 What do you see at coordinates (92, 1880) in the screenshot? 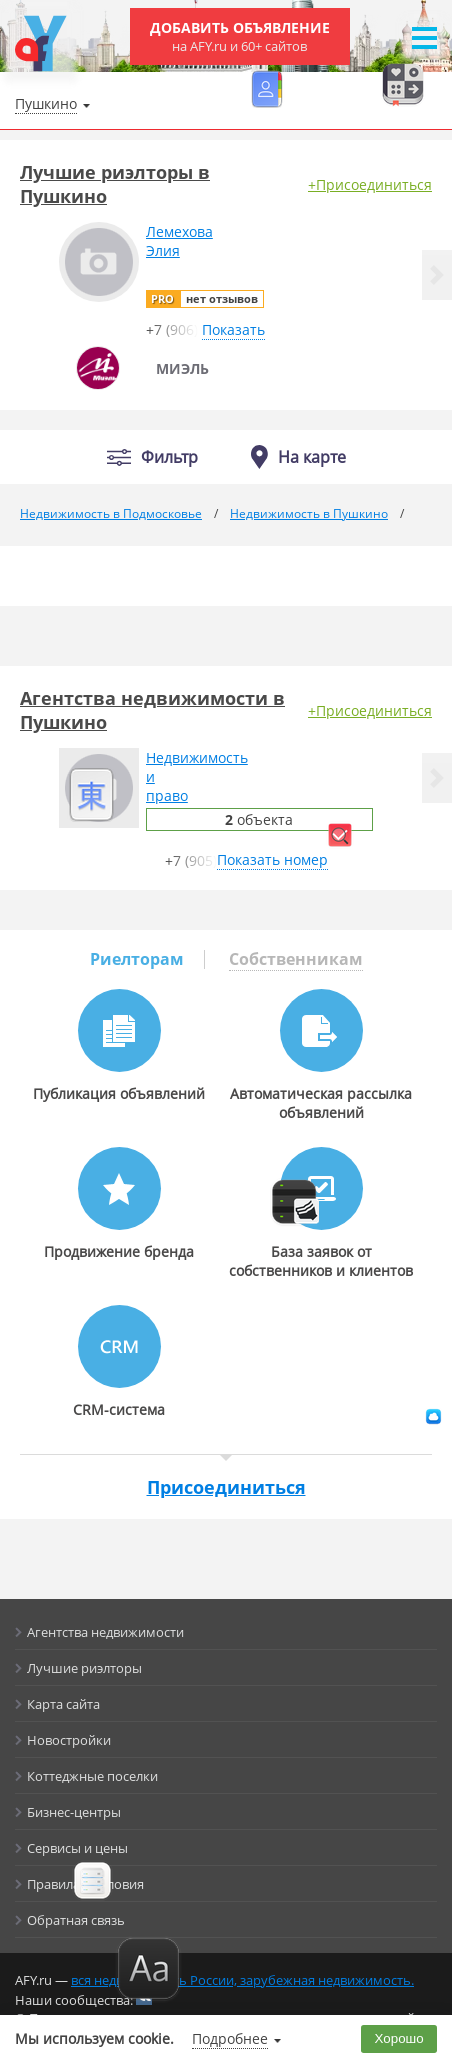
I see `open sequeler database management app` at bounding box center [92, 1880].